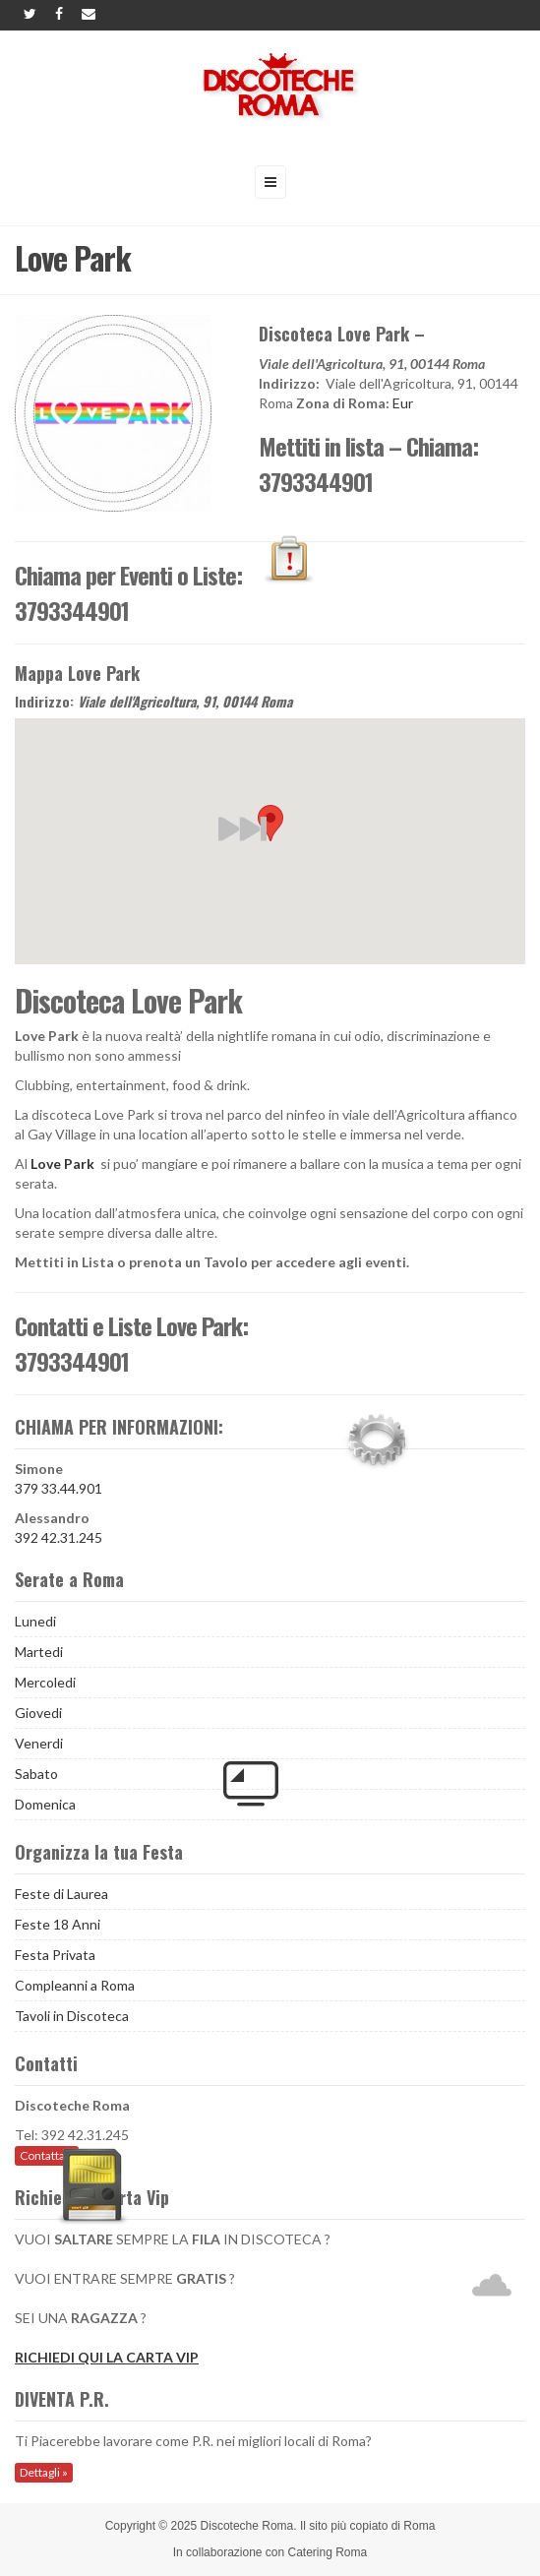 The width and height of the screenshot is (540, 2576). Describe the element at coordinates (251, 1782) in the screenshot. I see `change desktop wallpaper settings` at that location.